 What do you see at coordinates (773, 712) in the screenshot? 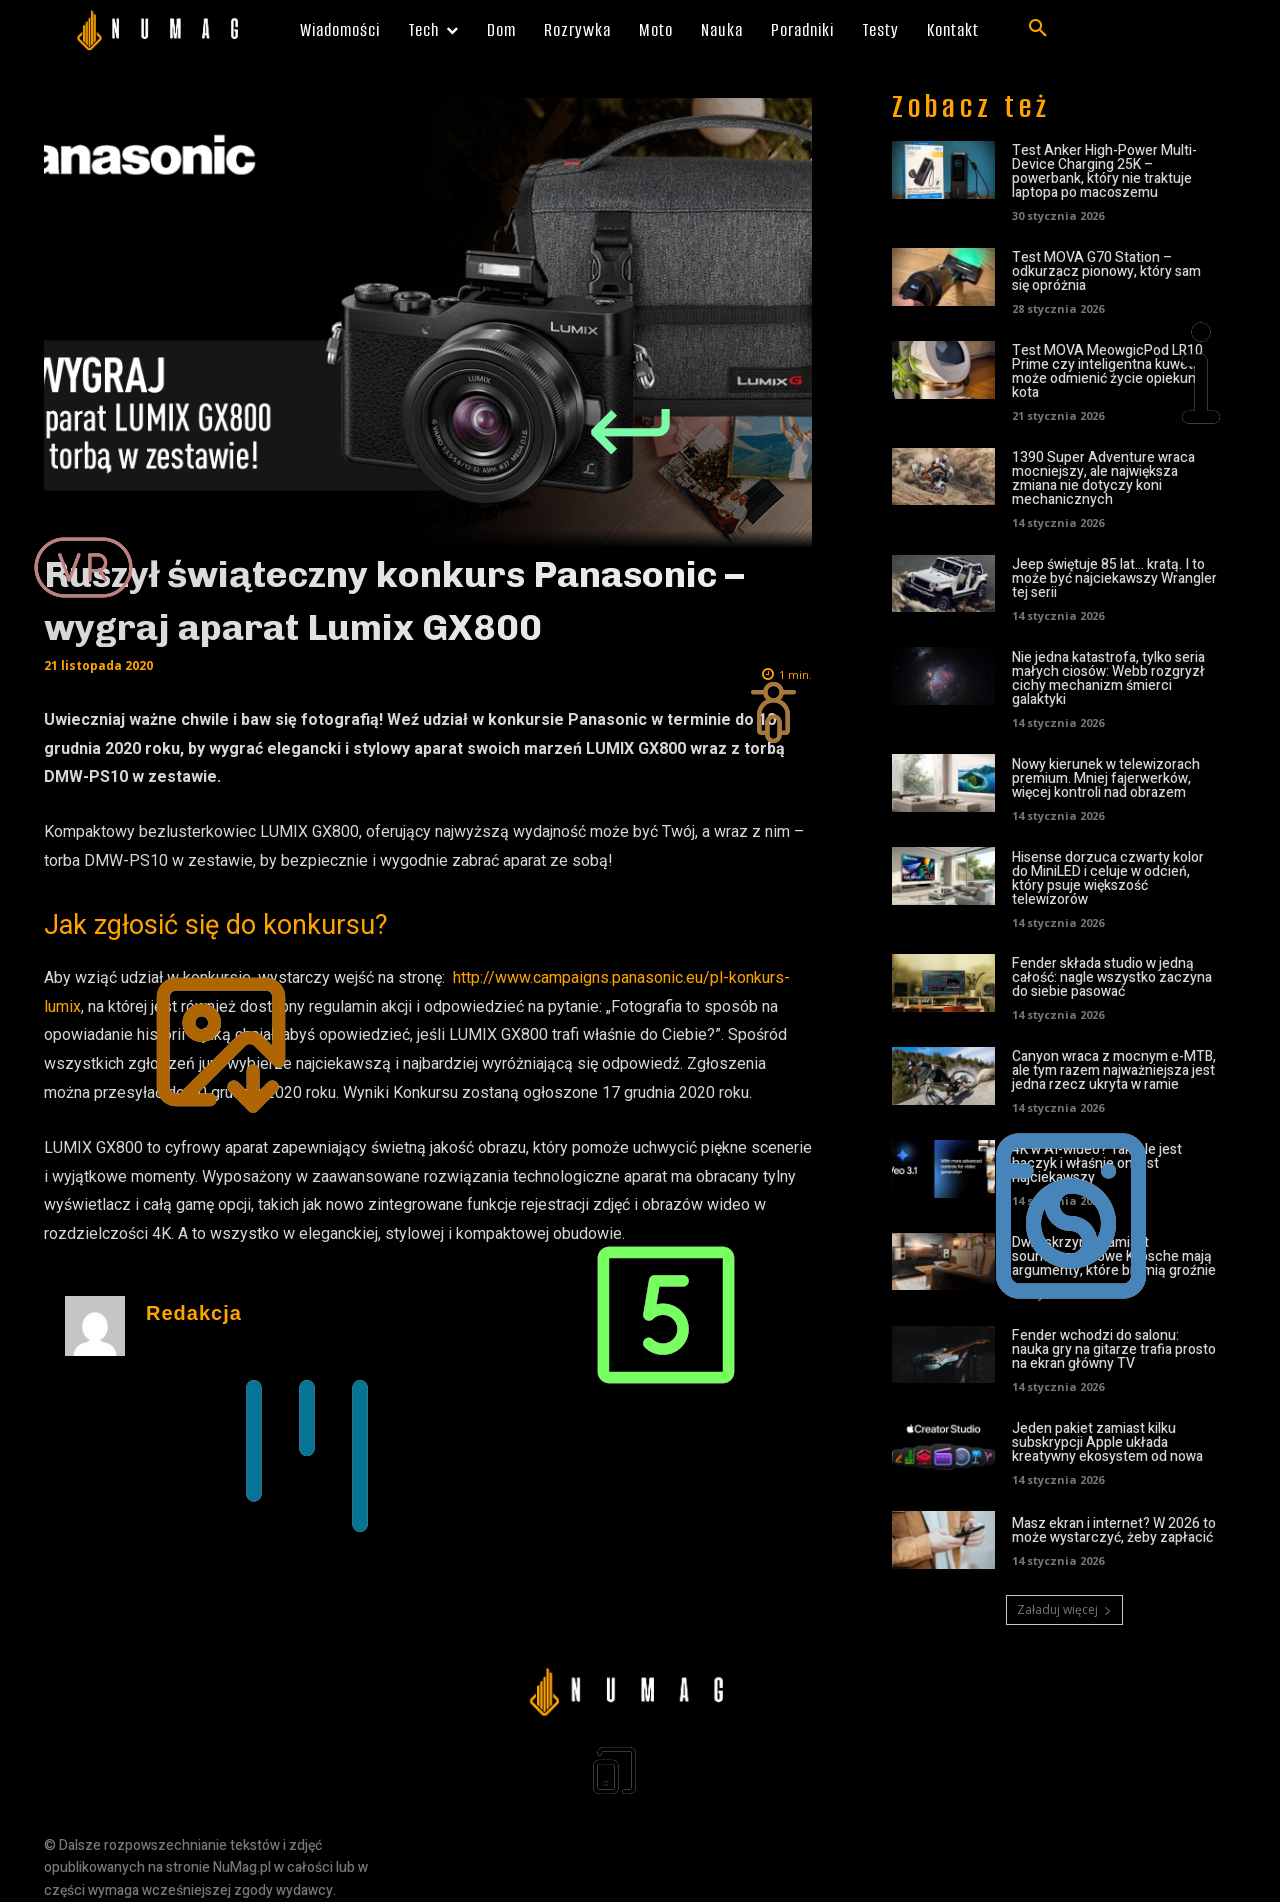
I see `select moped or scooter as transportation mode` at bounding box center [773, 712].